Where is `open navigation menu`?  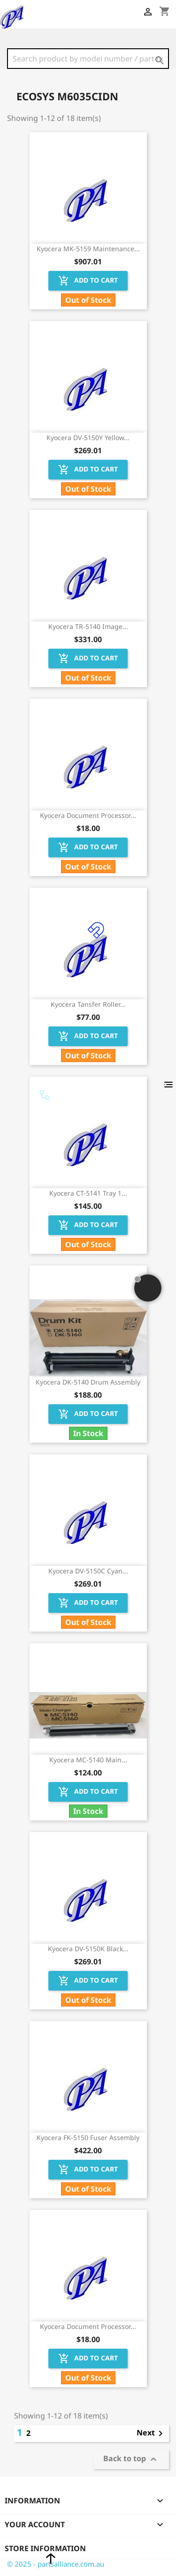 open navigation menu is located at coordinates (168, 1085).